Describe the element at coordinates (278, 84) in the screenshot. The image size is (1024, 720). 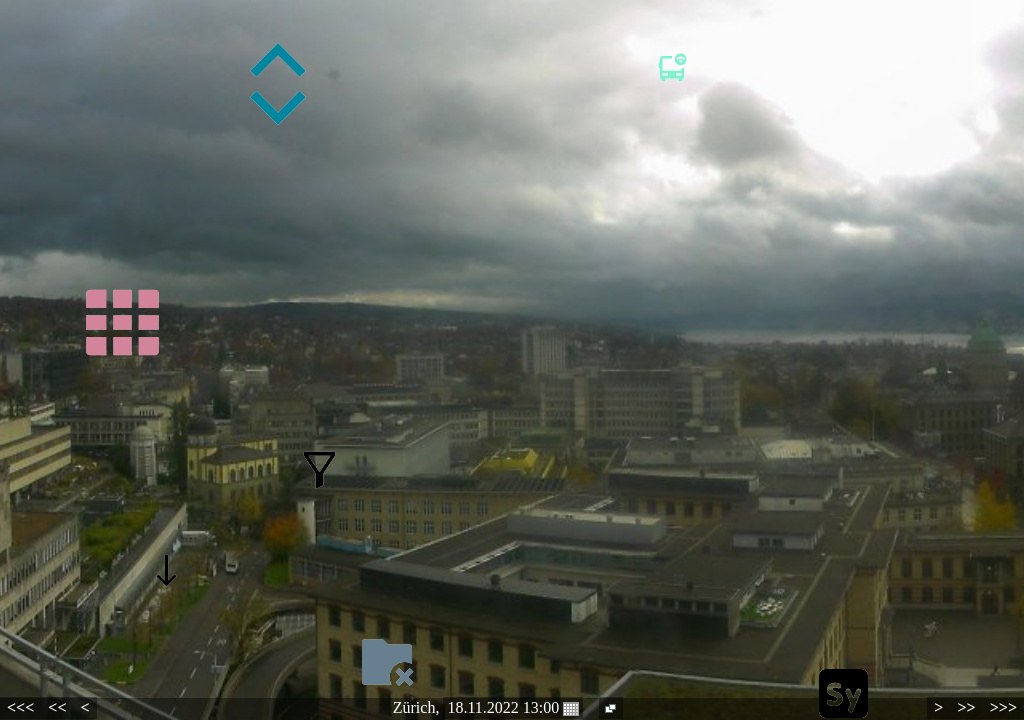
I see `expand or collapse content vertically` at that location.